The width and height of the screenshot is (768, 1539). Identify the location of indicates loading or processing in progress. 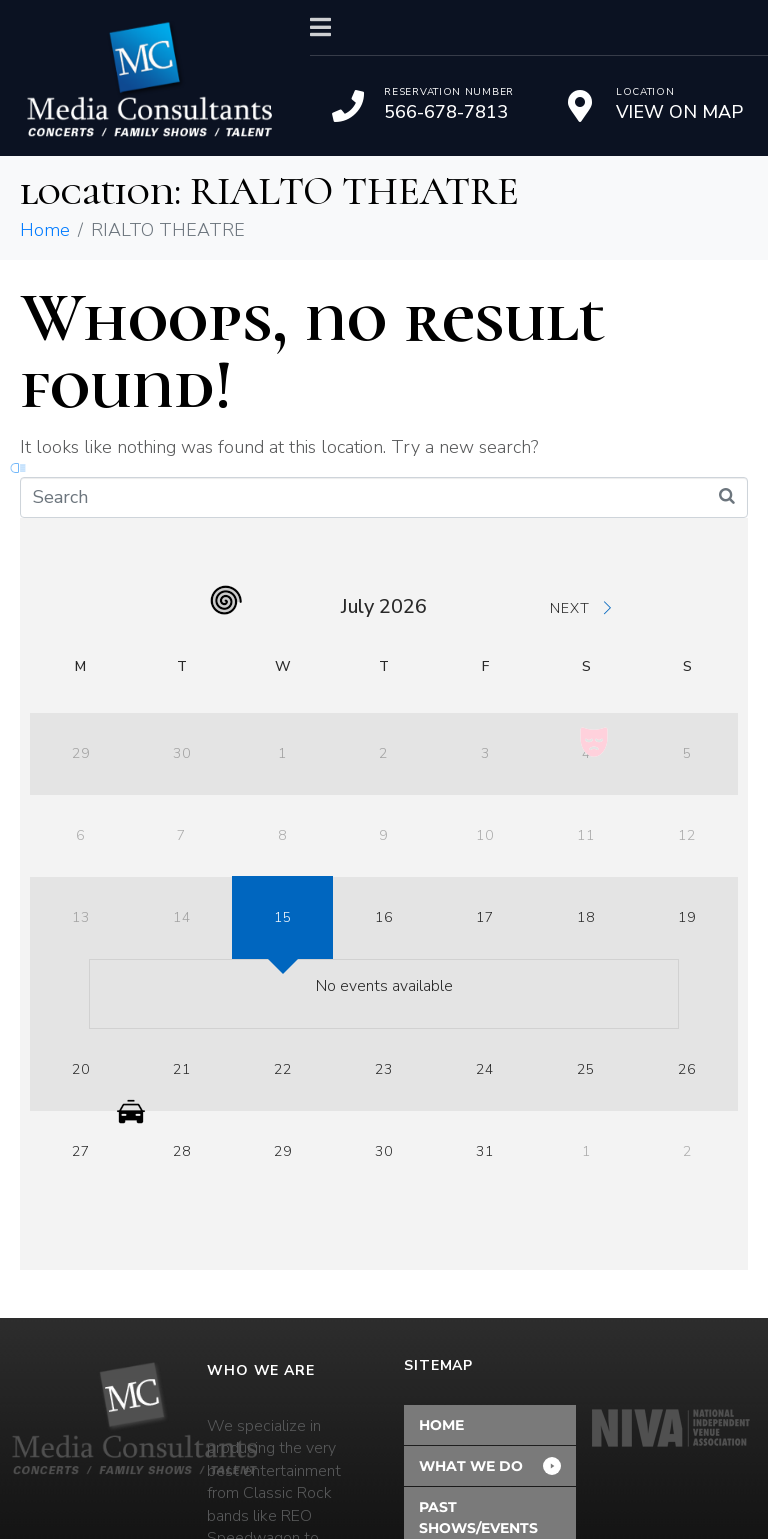
(224, 599).